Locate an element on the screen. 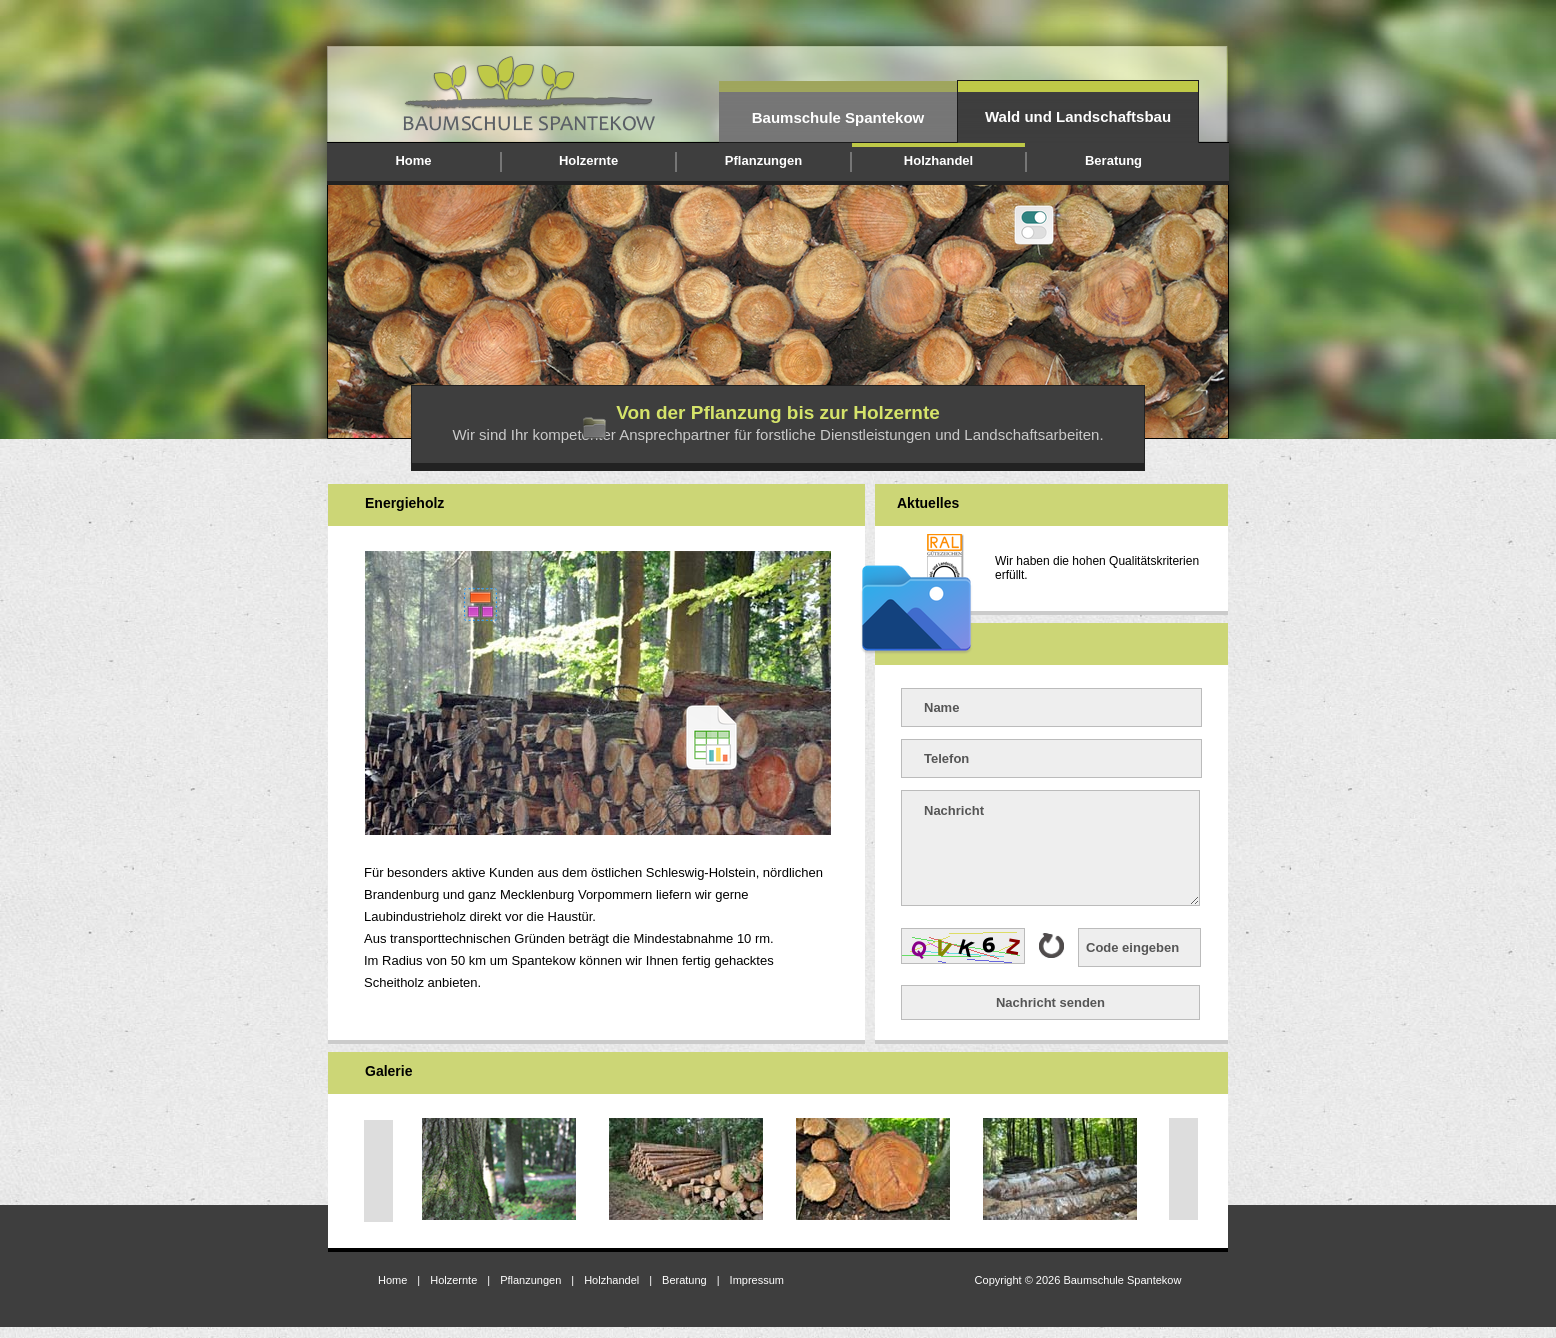 Image resolution: width=1556 pixels, height=1338 pixels. indicates a folder is currently open or expanded is located at coordinates (594, 427).